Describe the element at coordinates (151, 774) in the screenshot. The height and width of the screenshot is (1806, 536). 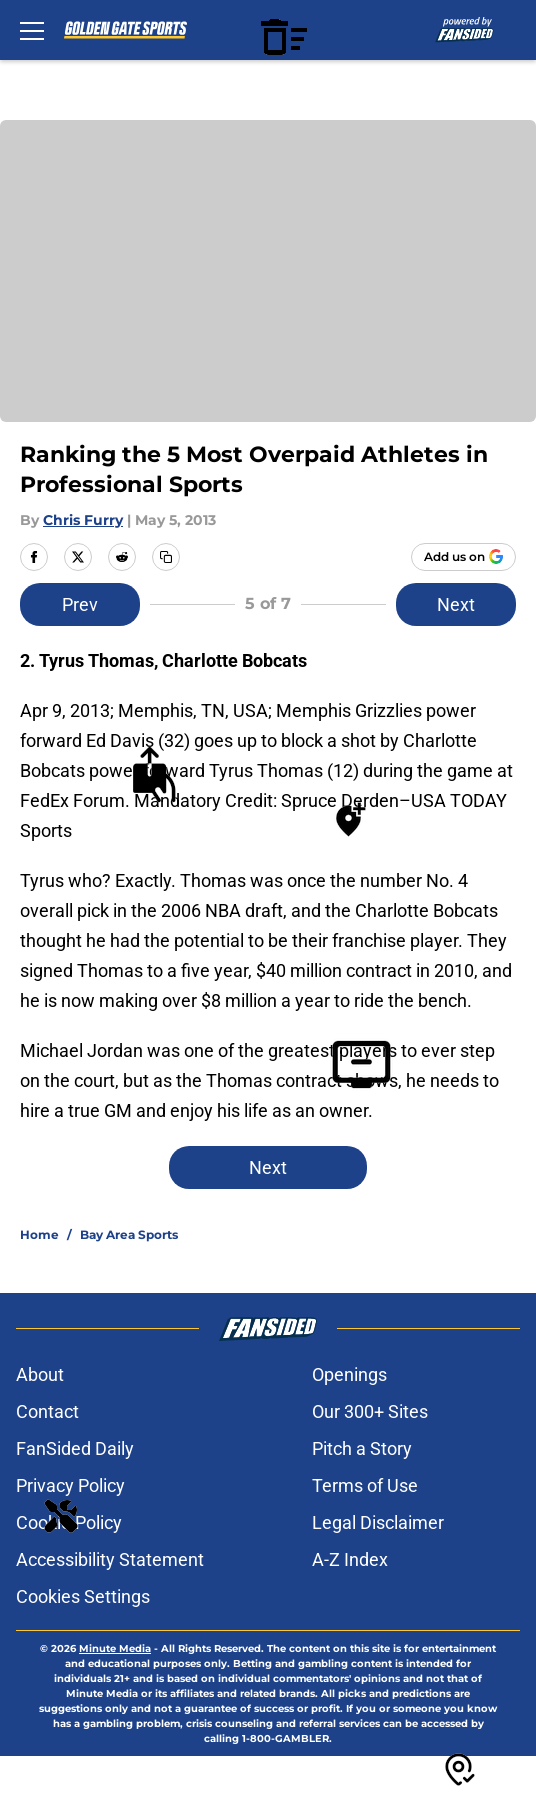
I see `deposit or submit an item` at that location.